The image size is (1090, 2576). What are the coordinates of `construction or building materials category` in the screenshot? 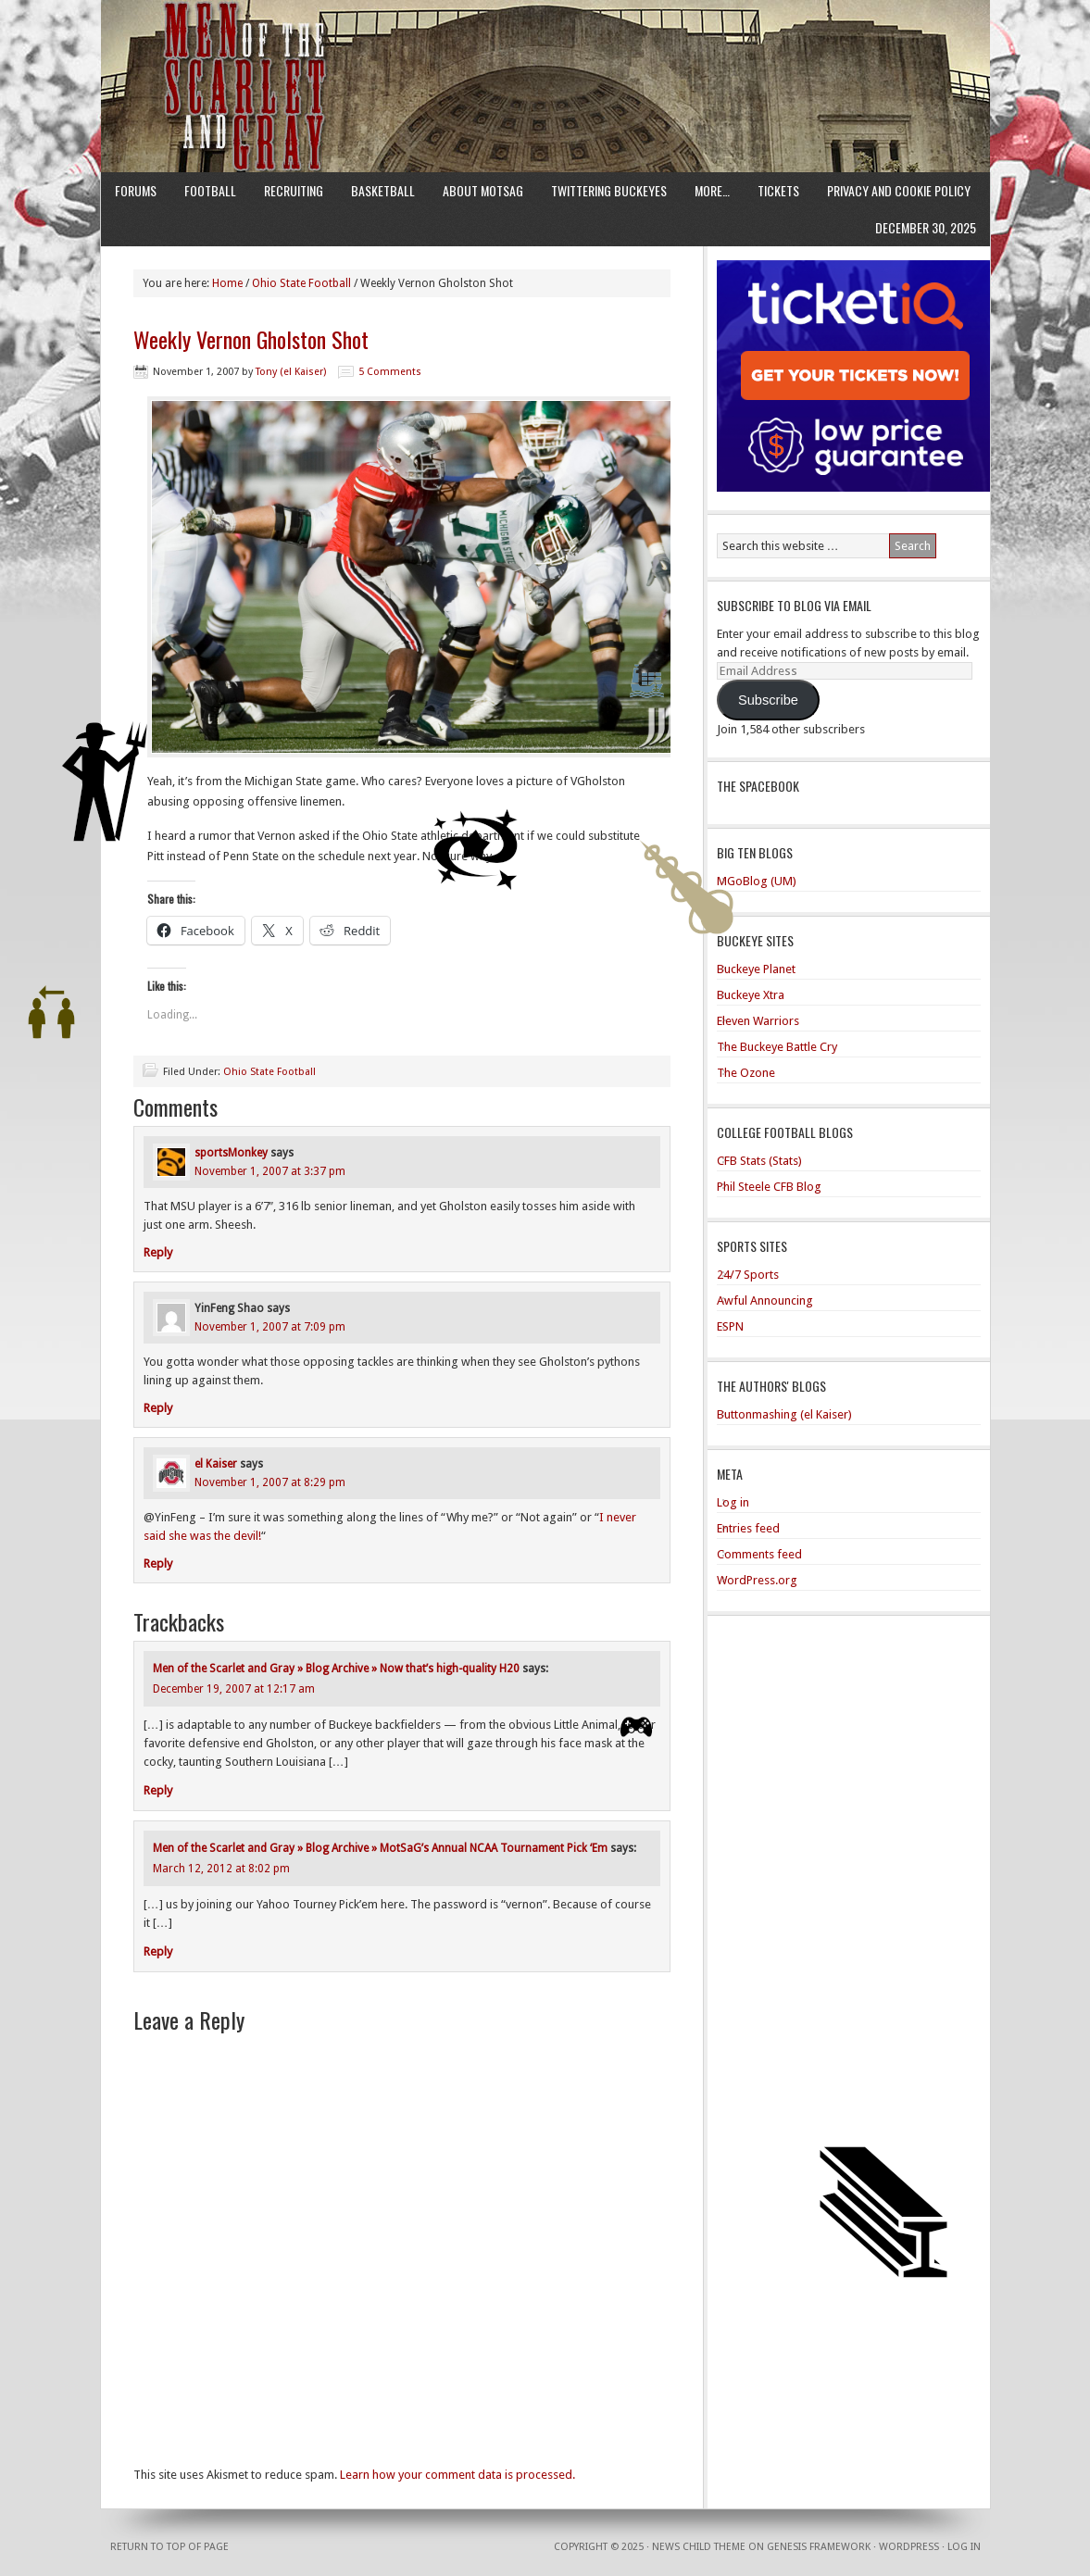 It's located at (883, 2212).